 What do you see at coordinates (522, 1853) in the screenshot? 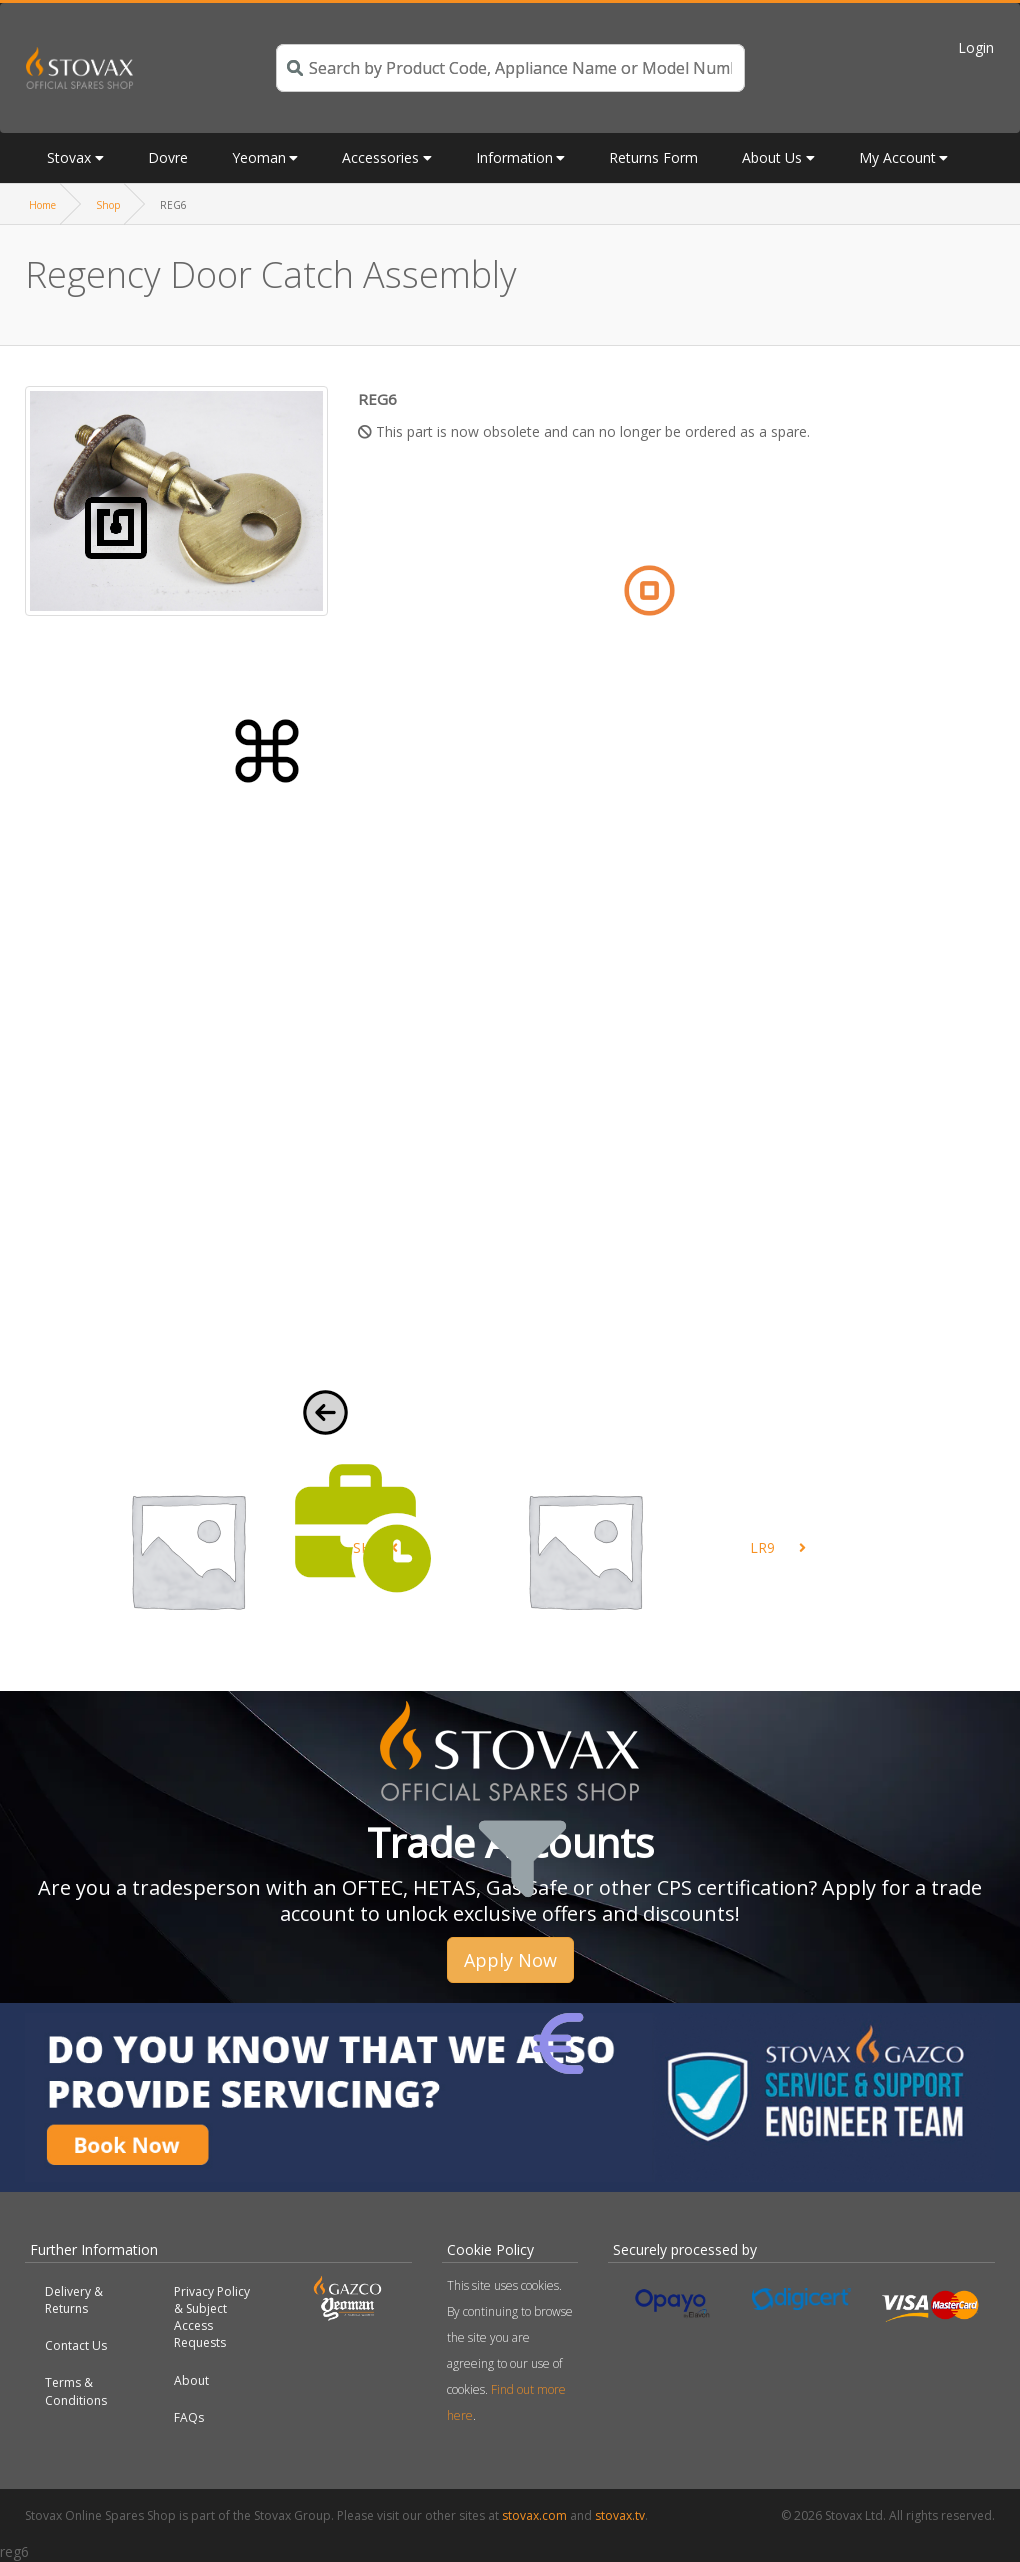
I see `filter or sort content` at bounding box center [522, 1853].